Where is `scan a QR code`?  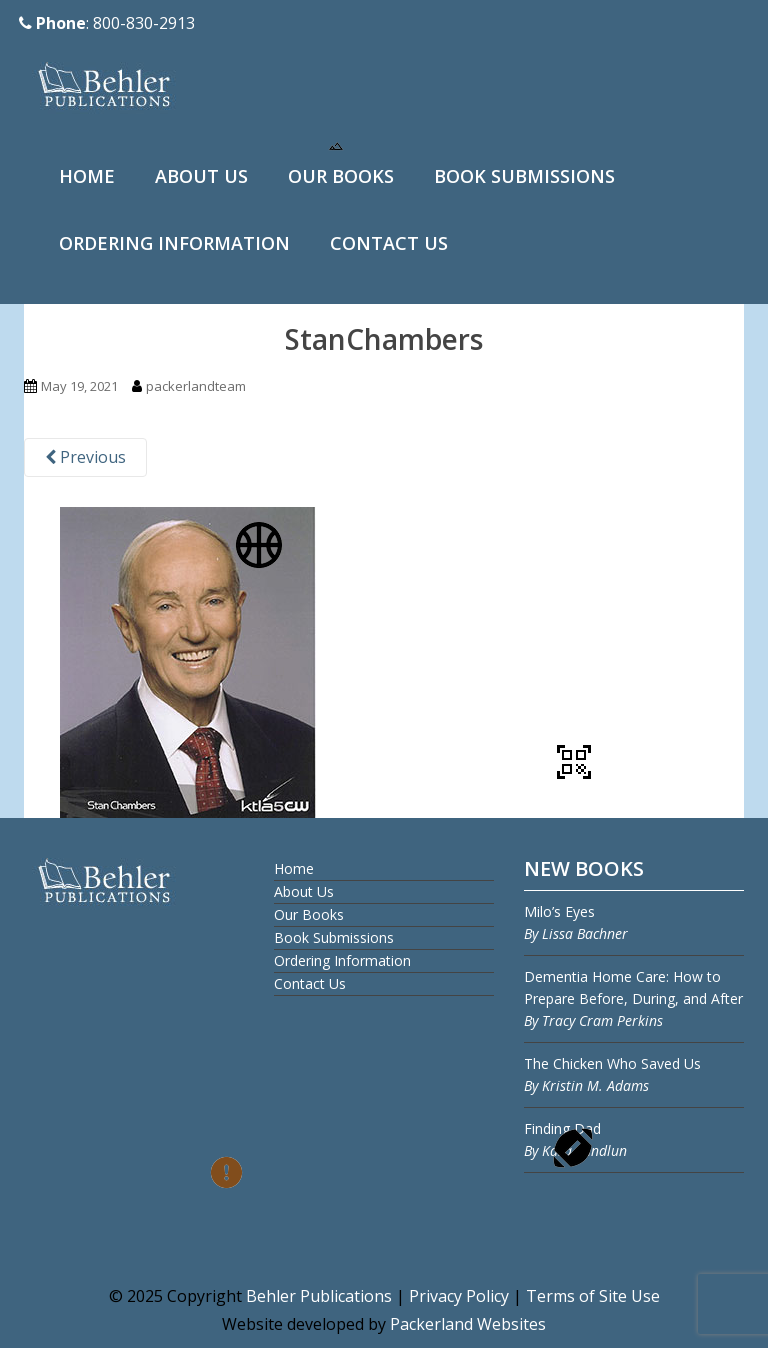
scan a QR code is located at coordinates (574, 762).